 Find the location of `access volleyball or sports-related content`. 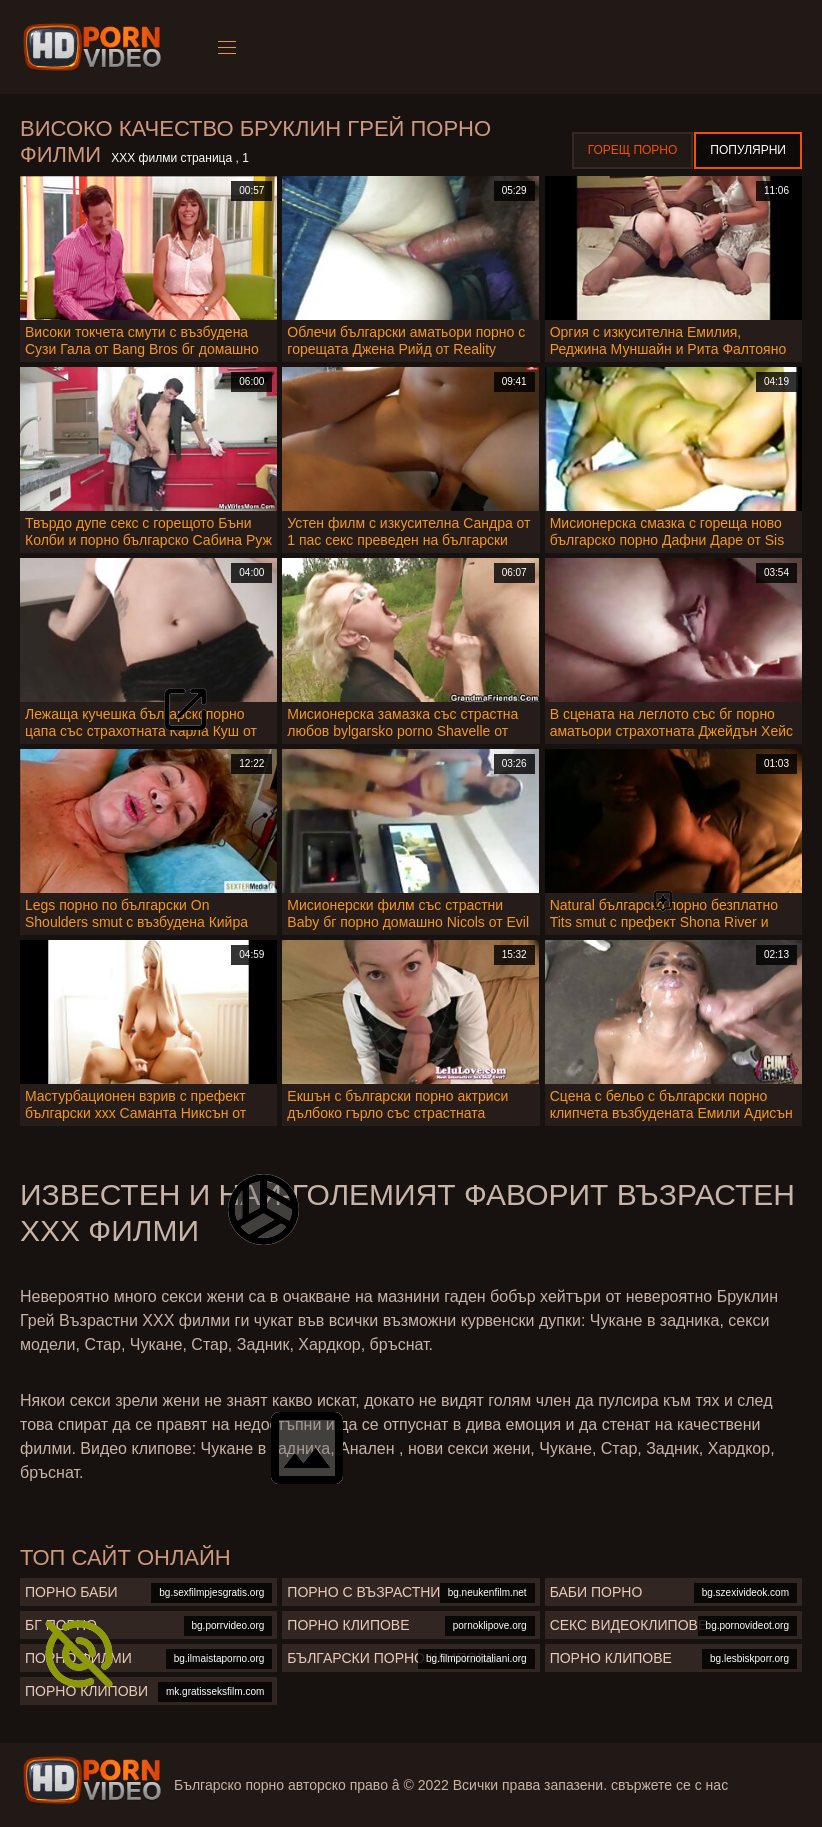

access volleyball or sports-related content is located at coordinates (263, 1209).